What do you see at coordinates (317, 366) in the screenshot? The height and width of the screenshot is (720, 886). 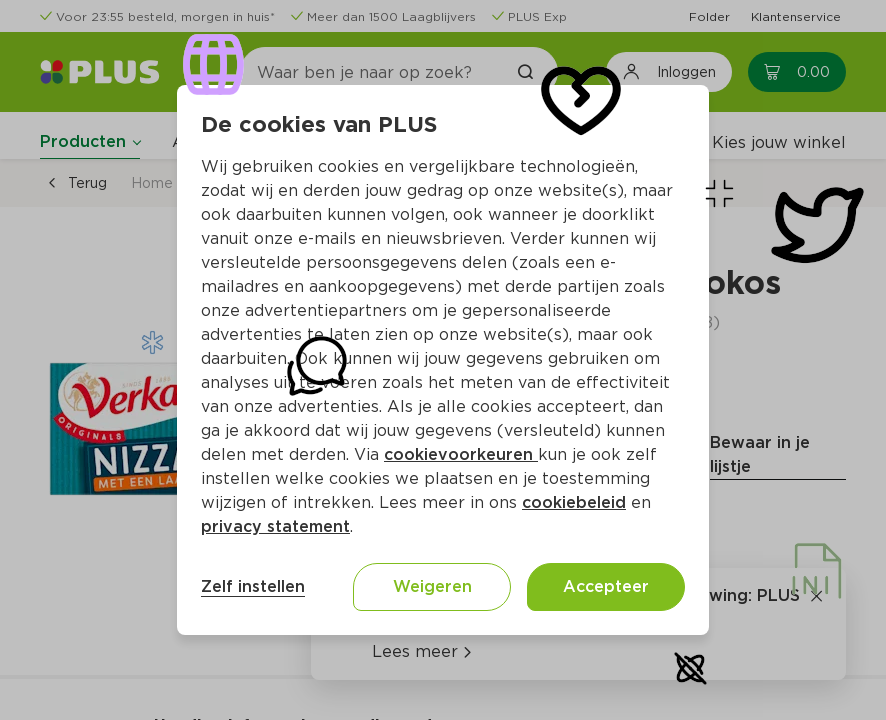 I see `open messaging or chat` at bounding box center [317, 366].